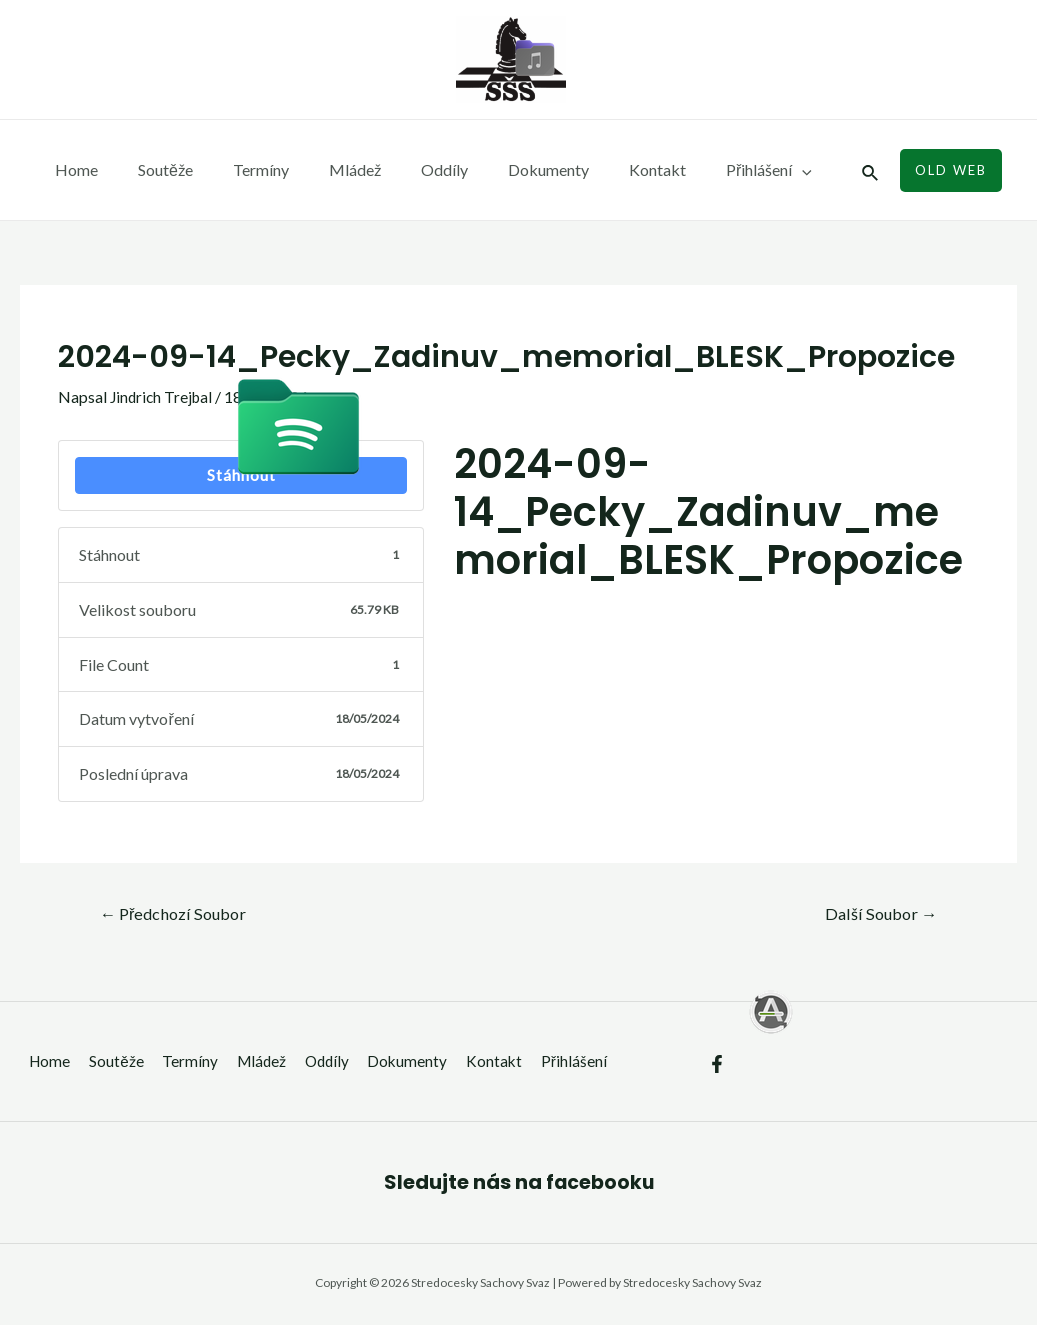 This screenshot has width=1037, height=1325. I want to click on open folder containing Spotify downloads, so click(298, 430).